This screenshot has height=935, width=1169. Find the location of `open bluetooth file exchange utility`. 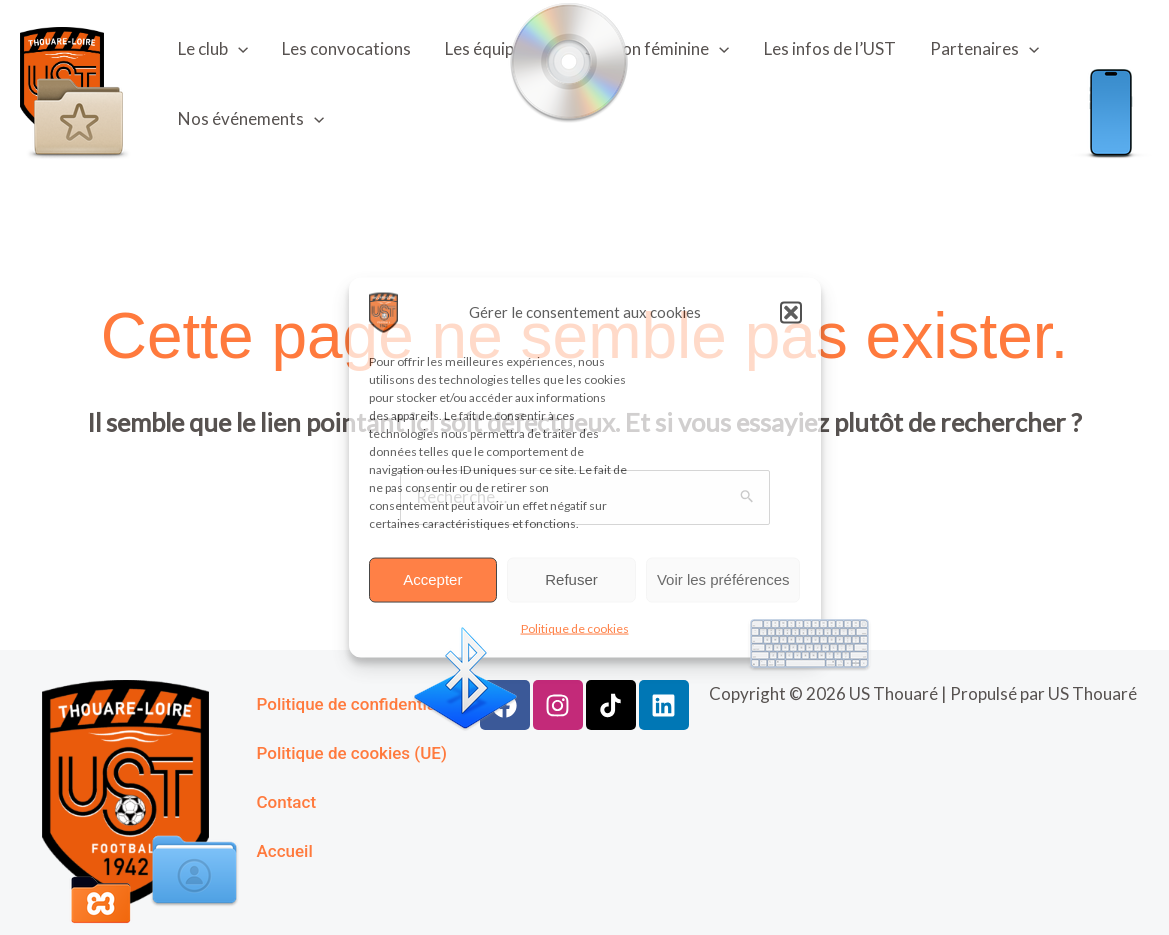

open bluetooth file exchange utility is located at coordinates (464, 679).